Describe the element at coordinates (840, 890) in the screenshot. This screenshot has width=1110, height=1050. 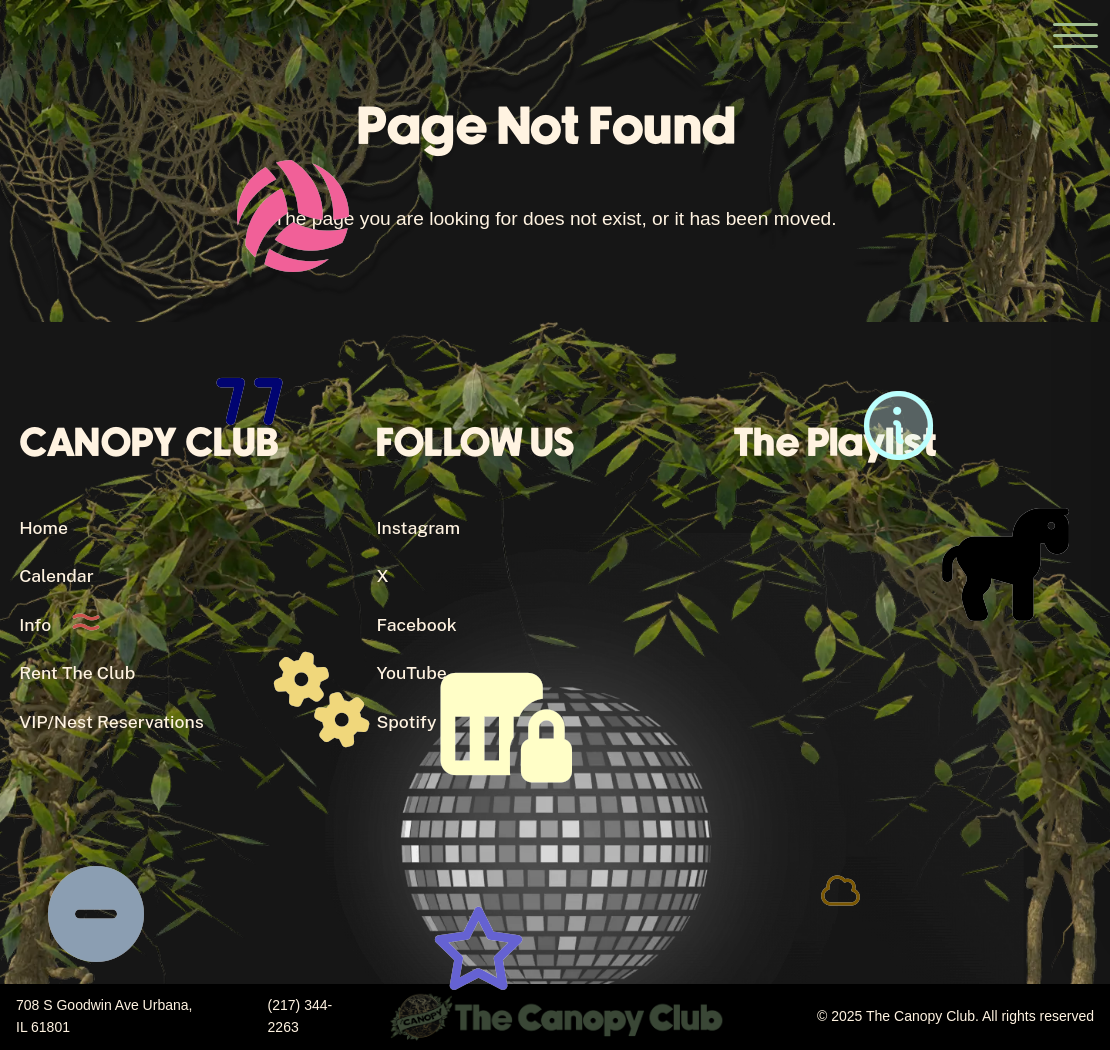
I see `access cloud storage` at that location.